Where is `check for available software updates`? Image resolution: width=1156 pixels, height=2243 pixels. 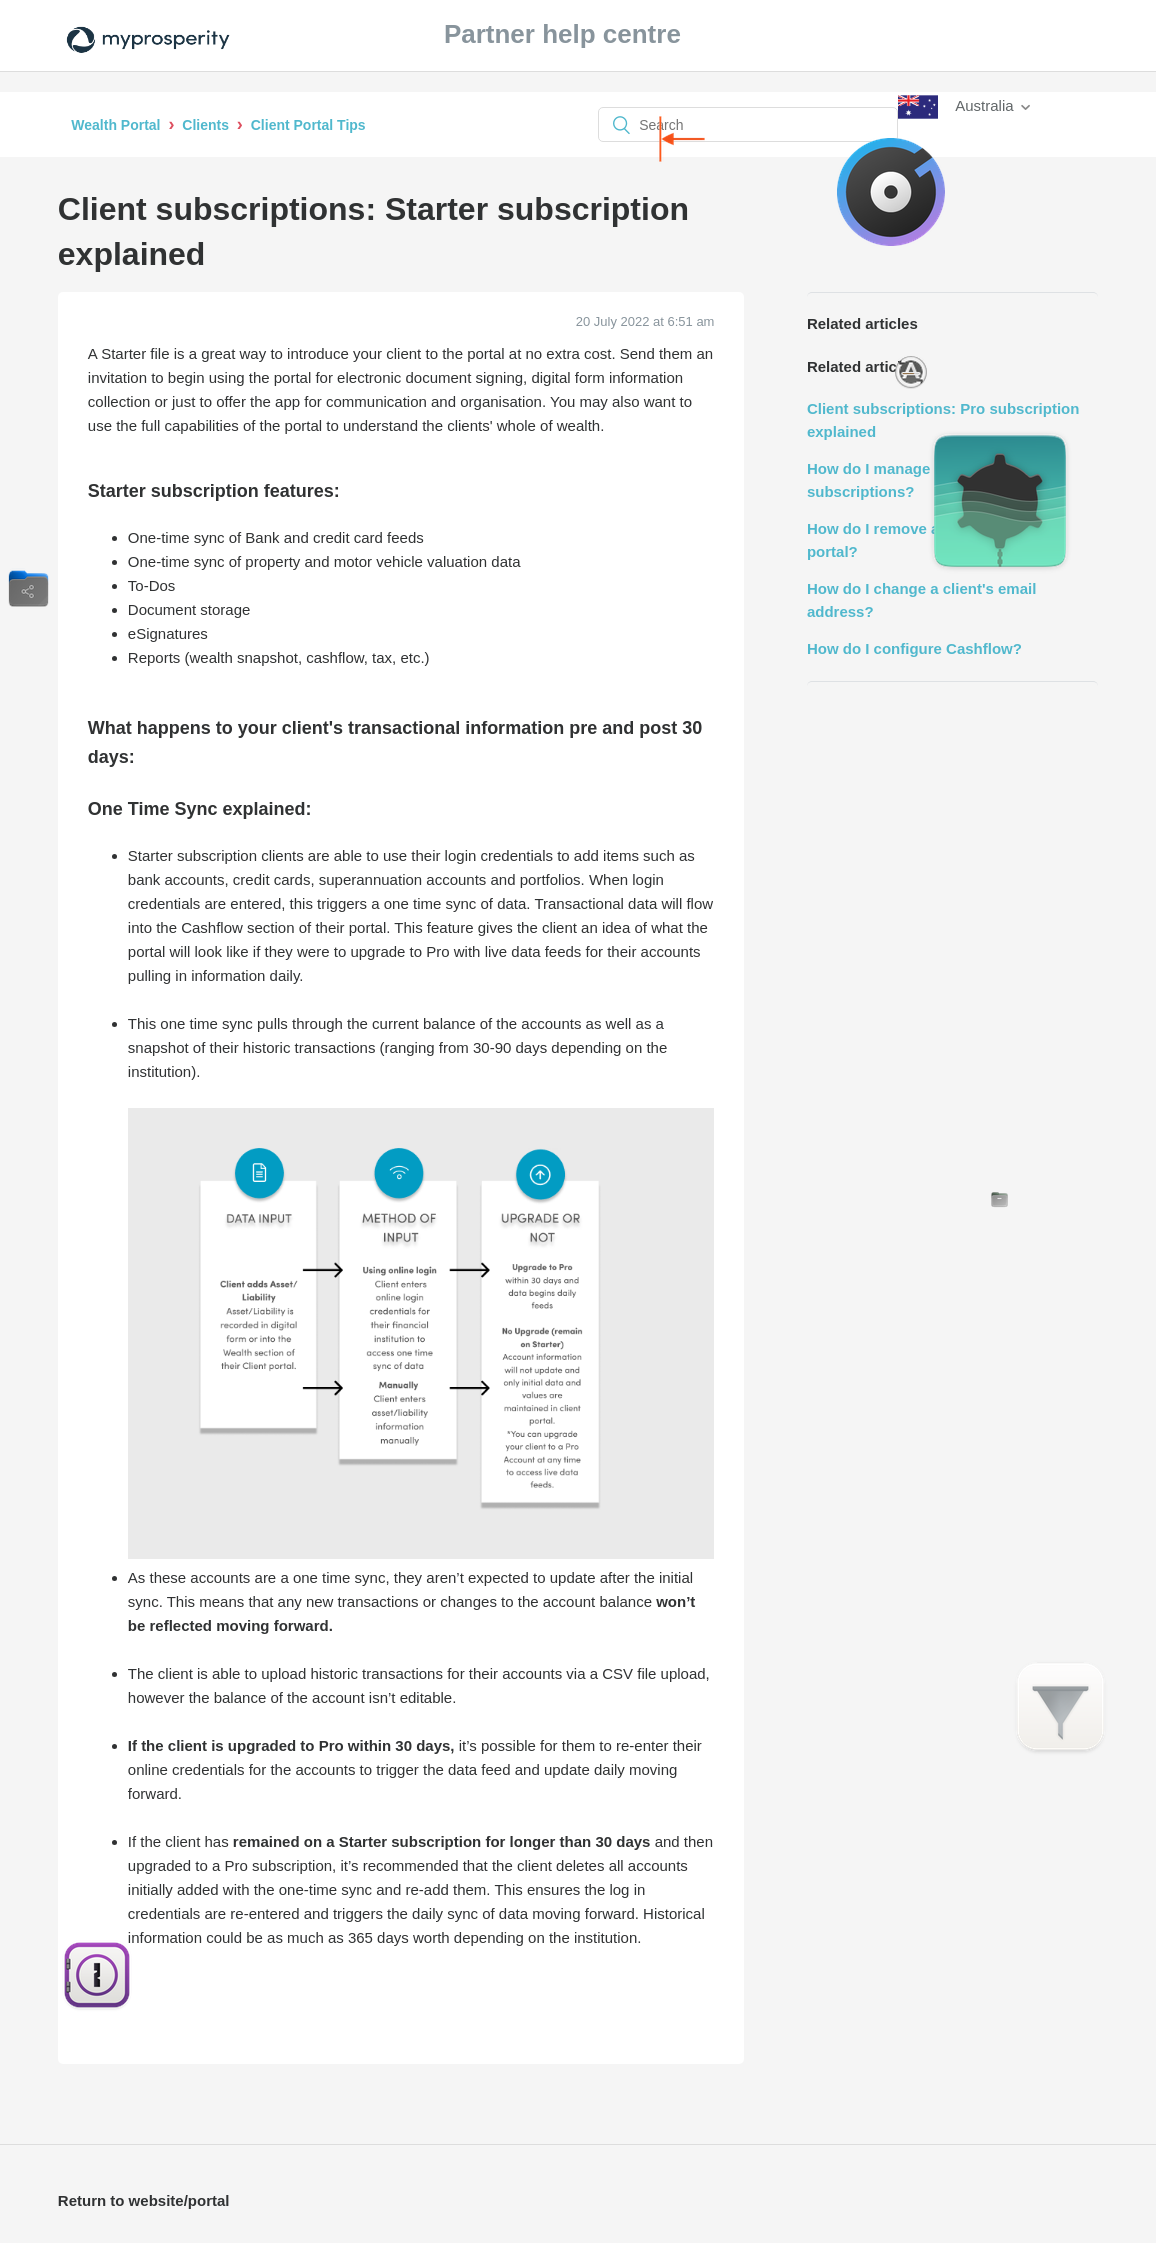
check for available software updates is located at coordinates (911, 372).